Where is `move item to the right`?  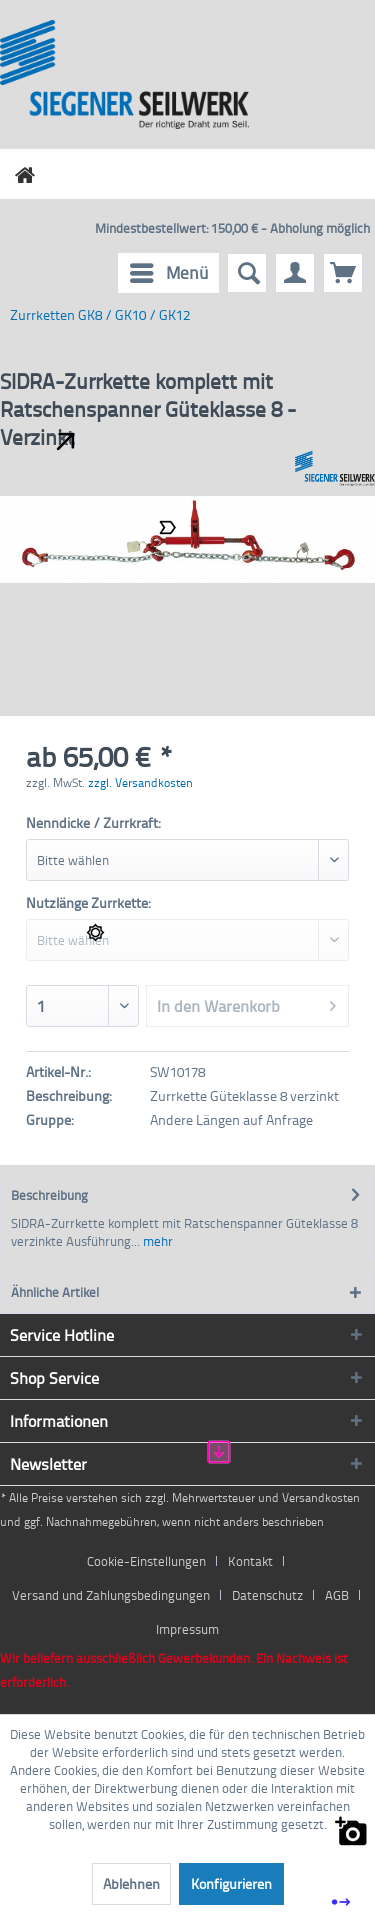 move item to the right is located at coordinates (341, 1902).